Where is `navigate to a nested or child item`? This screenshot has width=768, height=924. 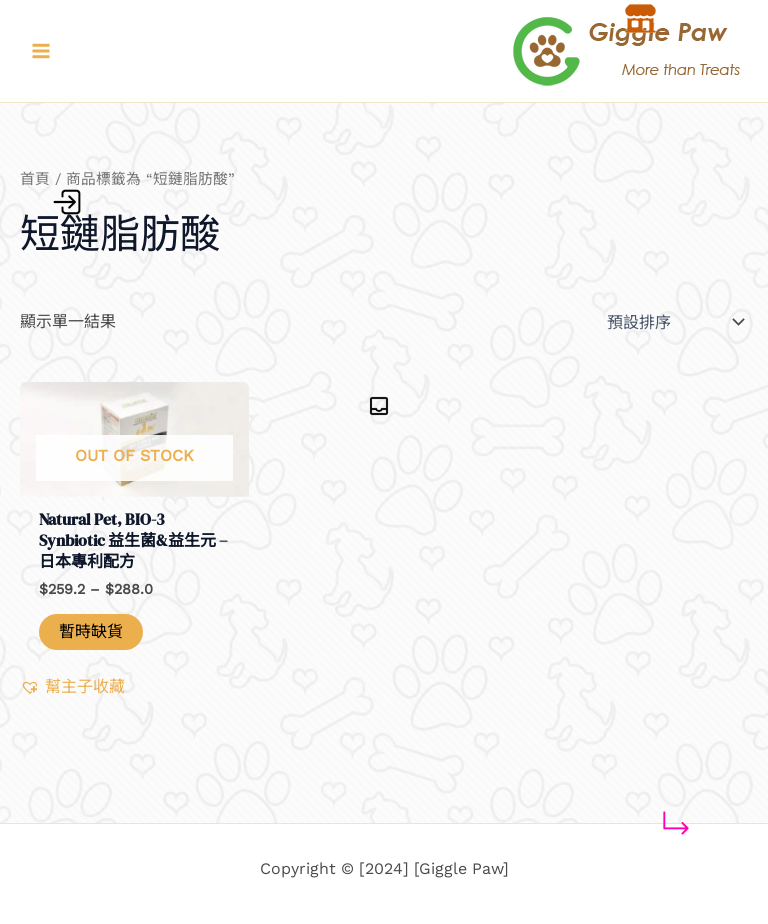 navigate to a nested or child item is located at coordinates (676, 823).